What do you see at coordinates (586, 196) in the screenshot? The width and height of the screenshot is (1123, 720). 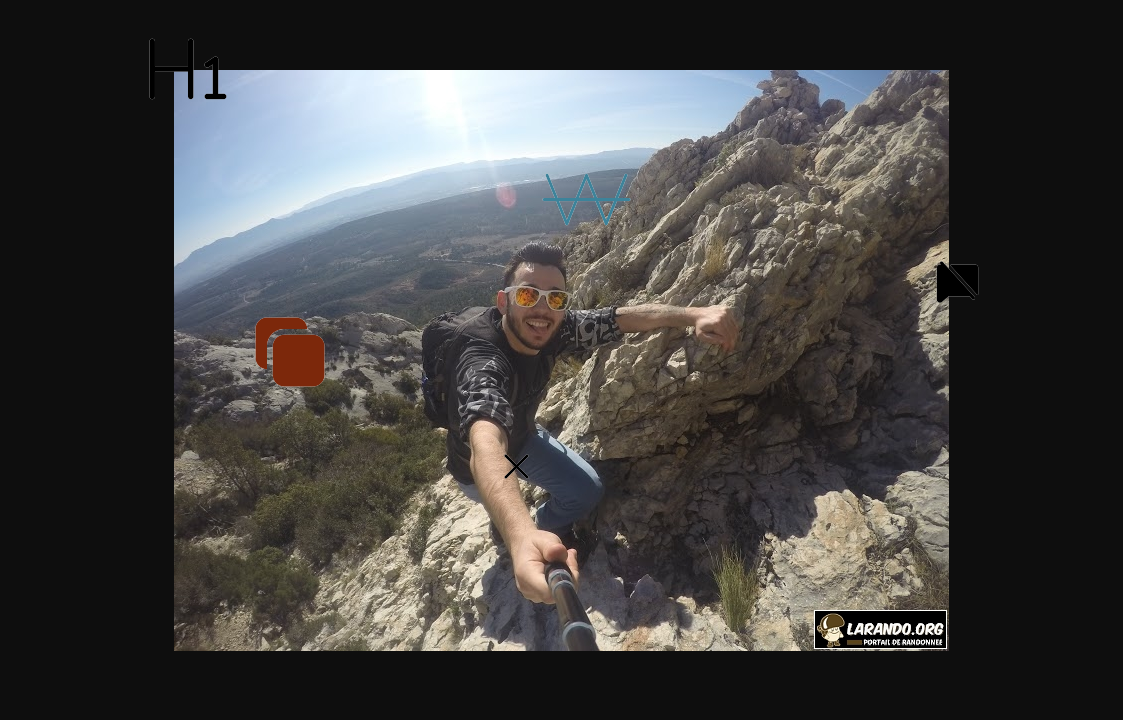 I see `indicates south korean won currency` at bounding box center [586, 196].